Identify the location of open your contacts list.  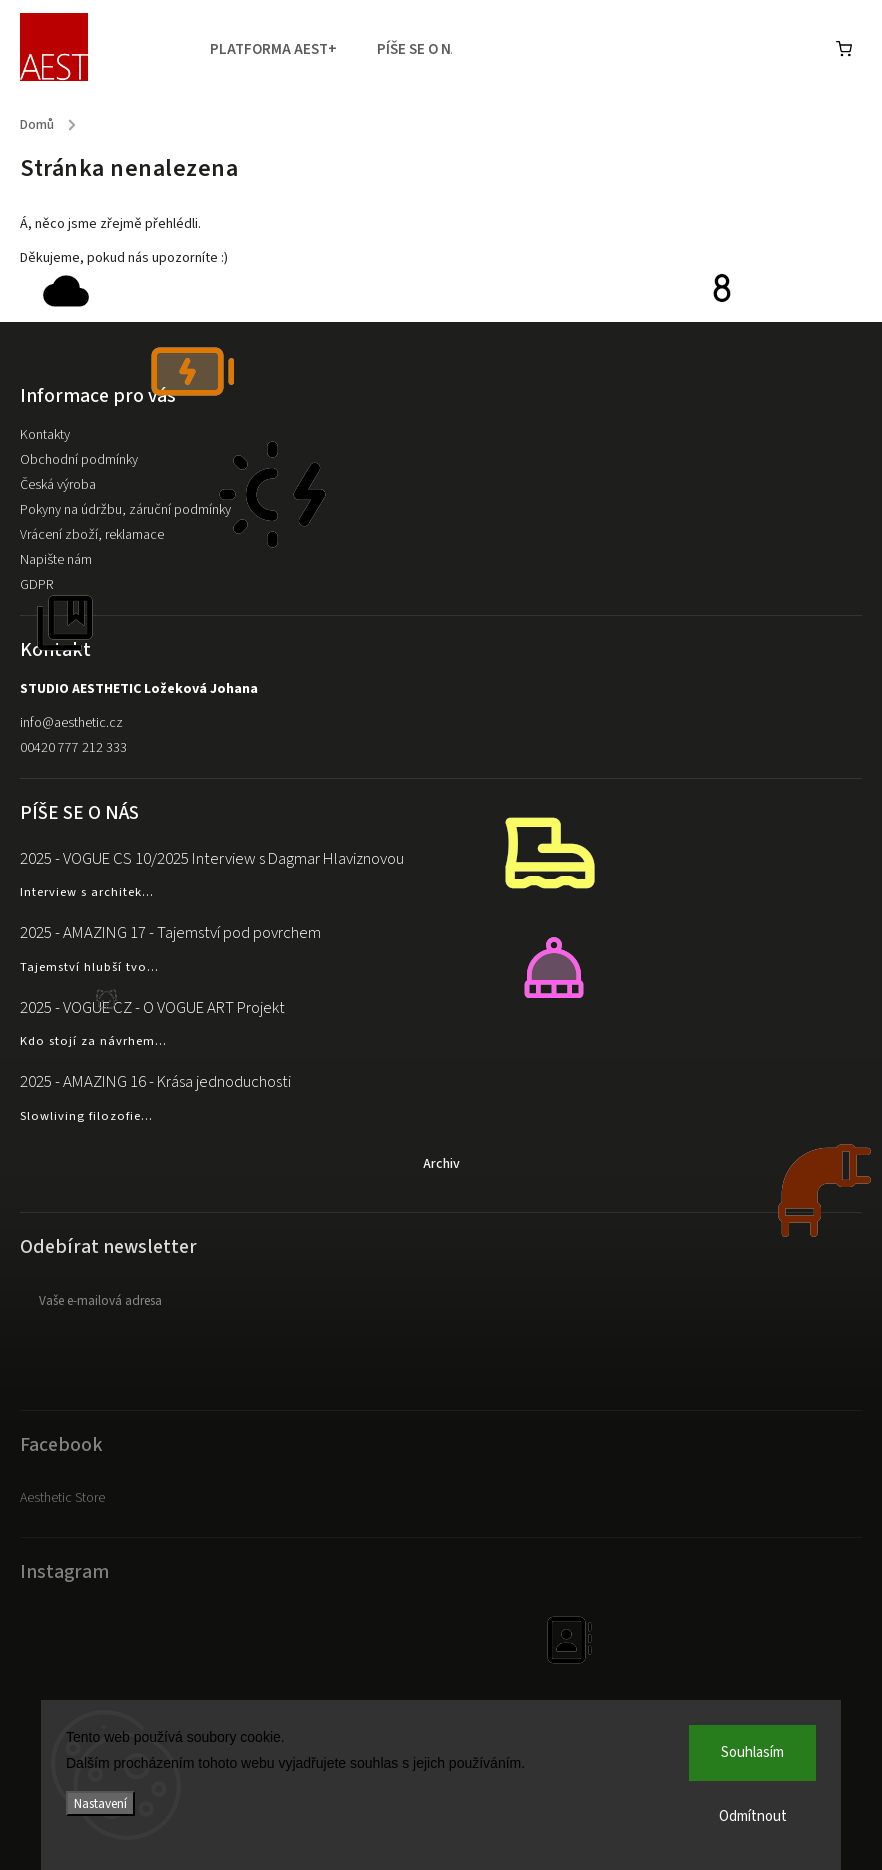
(568, 1640).